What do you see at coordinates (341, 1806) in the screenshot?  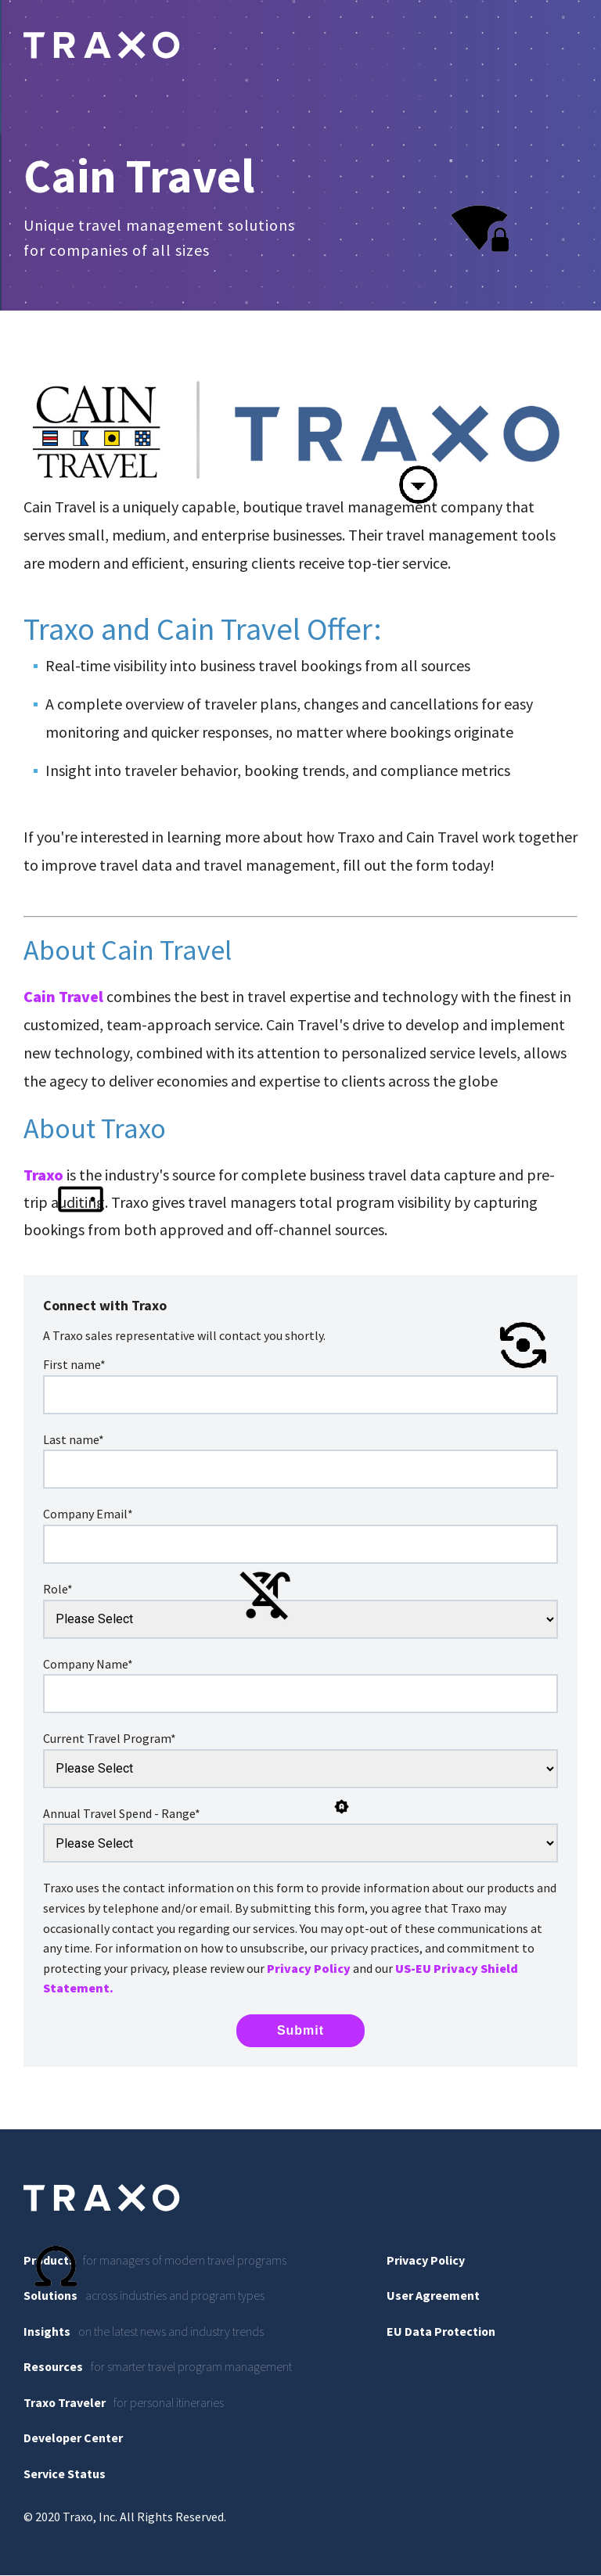 I see `enable automatic brightness adjustment` at bounding box center [341, 1806].